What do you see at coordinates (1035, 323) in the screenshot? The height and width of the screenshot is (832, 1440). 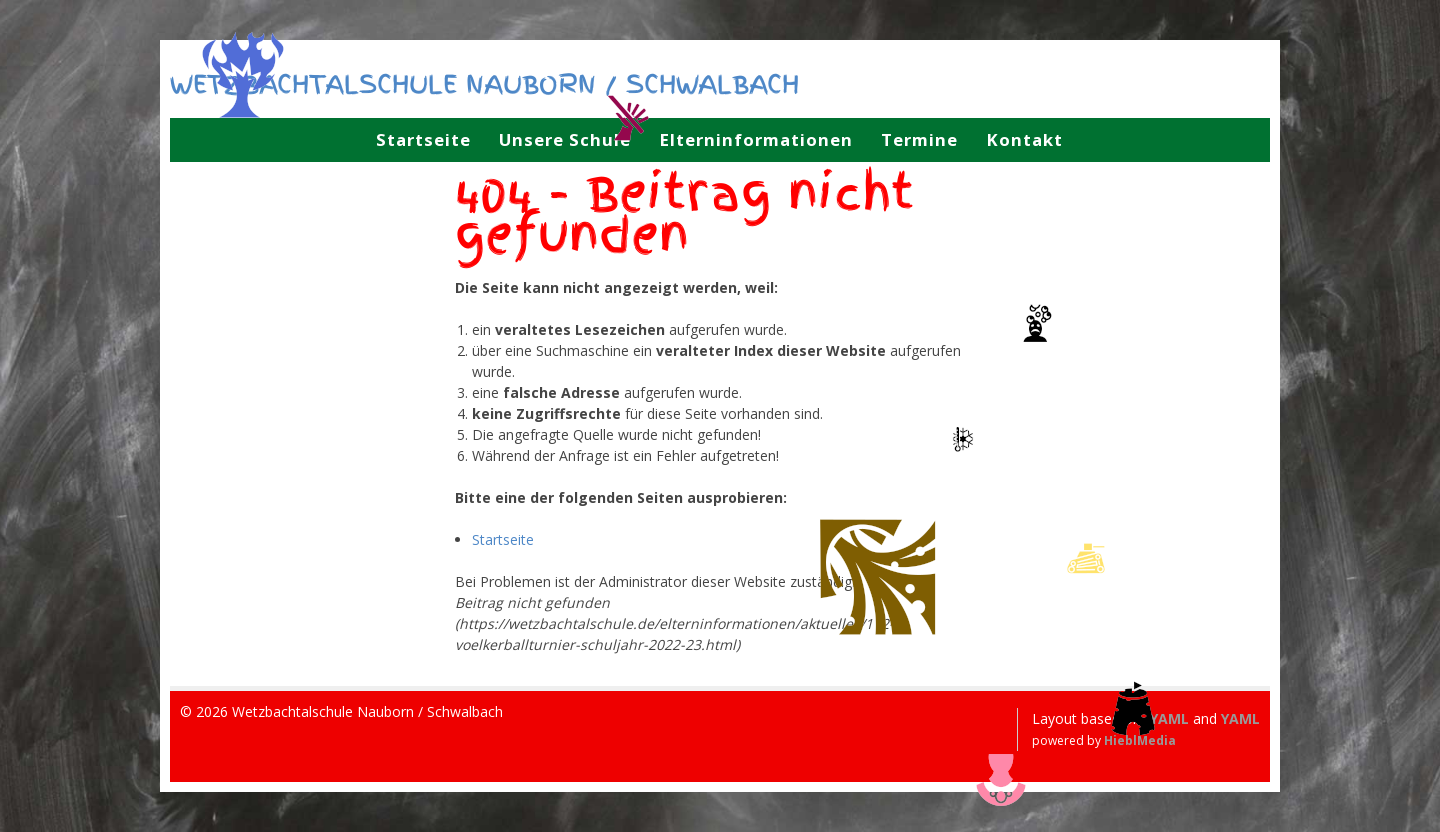 I see `indicates player is drowning or taking water damage` at bounding box center [1035, 323].